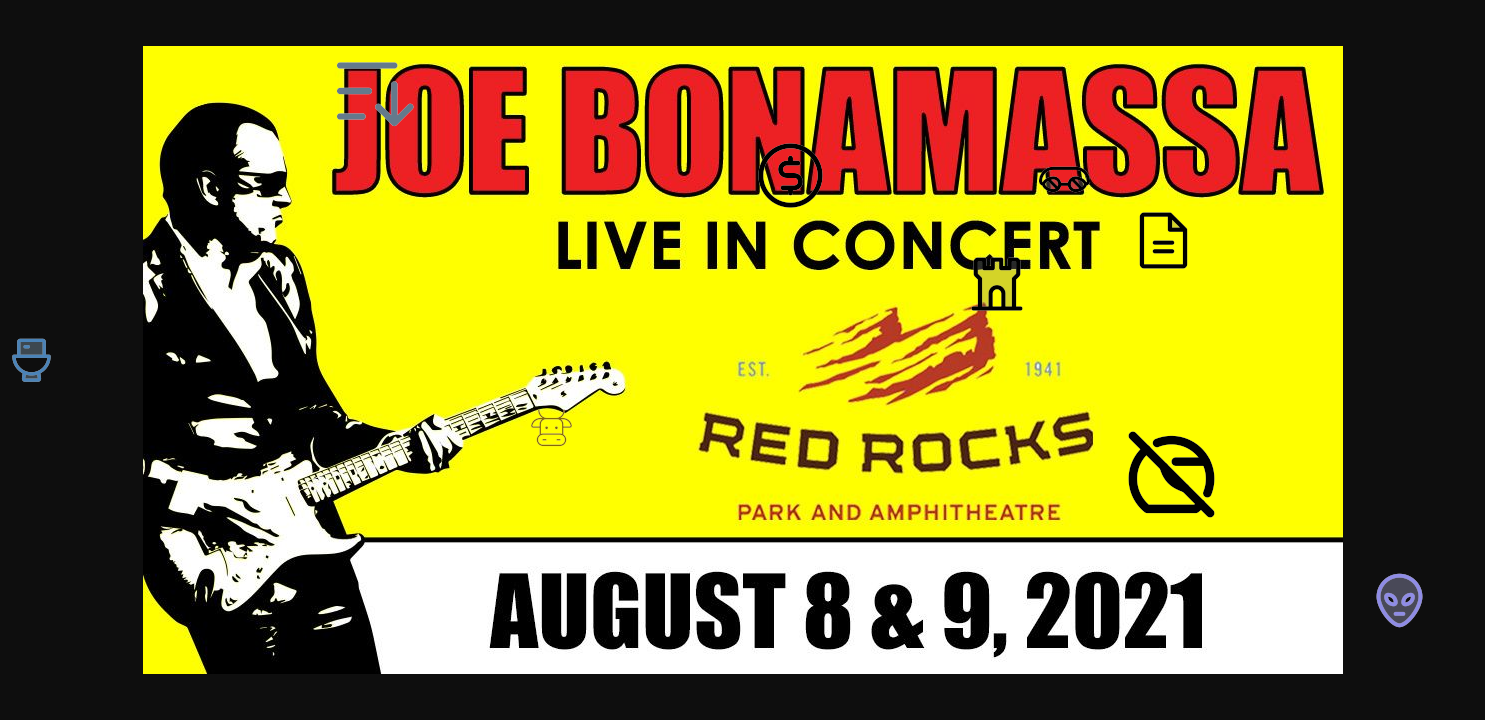 Image resolution: width=1485 pixels, height=720 pixels. What do you see at coordinates (790, 175) in the screenshot?
I see `view account balance or financial information` at bounding box center [790, 175].